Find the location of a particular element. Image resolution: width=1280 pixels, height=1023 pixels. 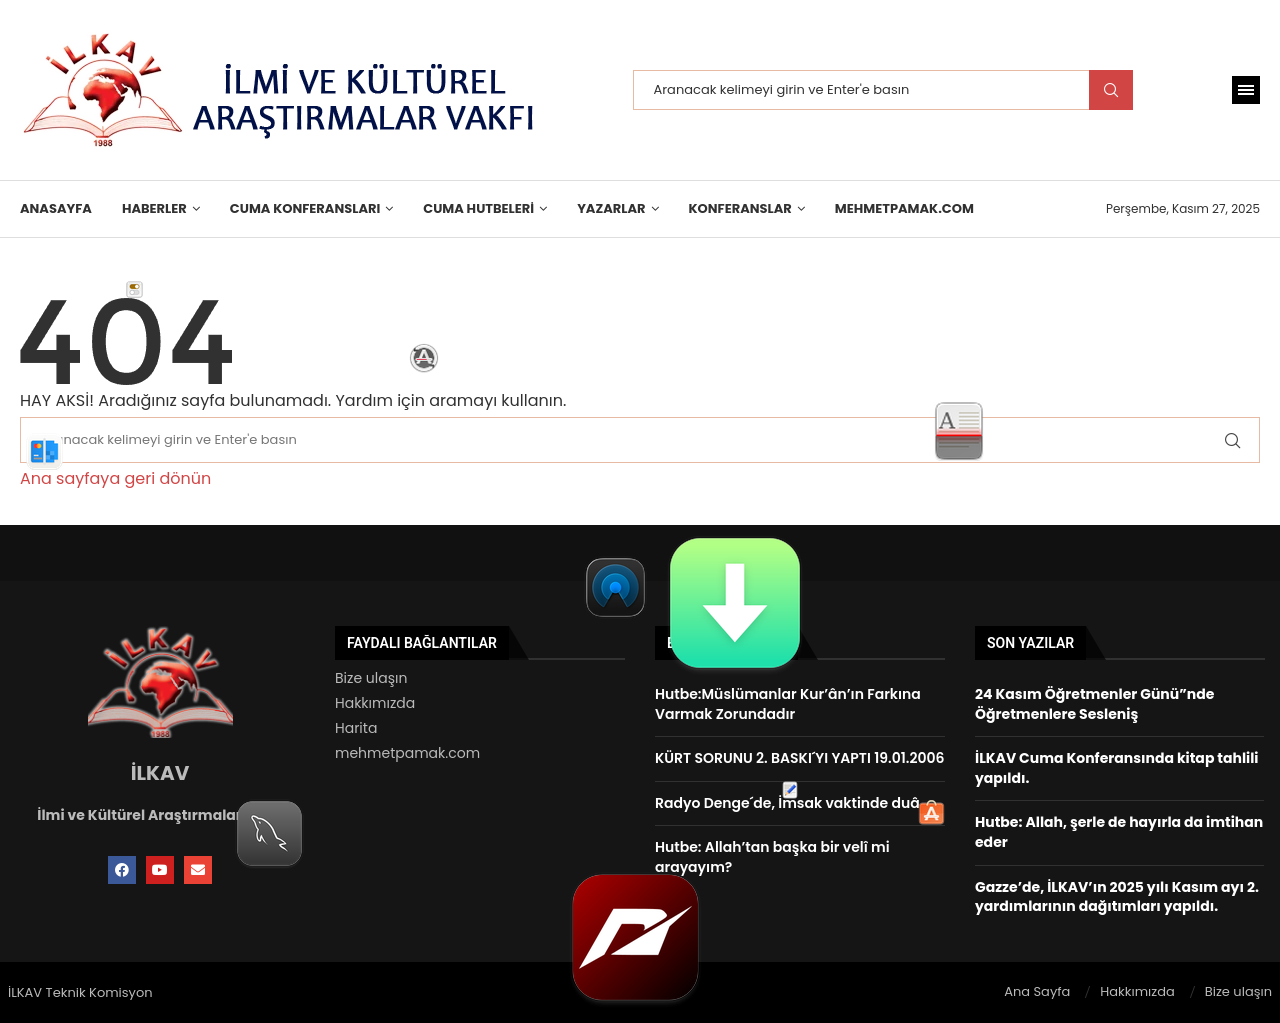

save or download the current session is located at coordinates (735, 603).